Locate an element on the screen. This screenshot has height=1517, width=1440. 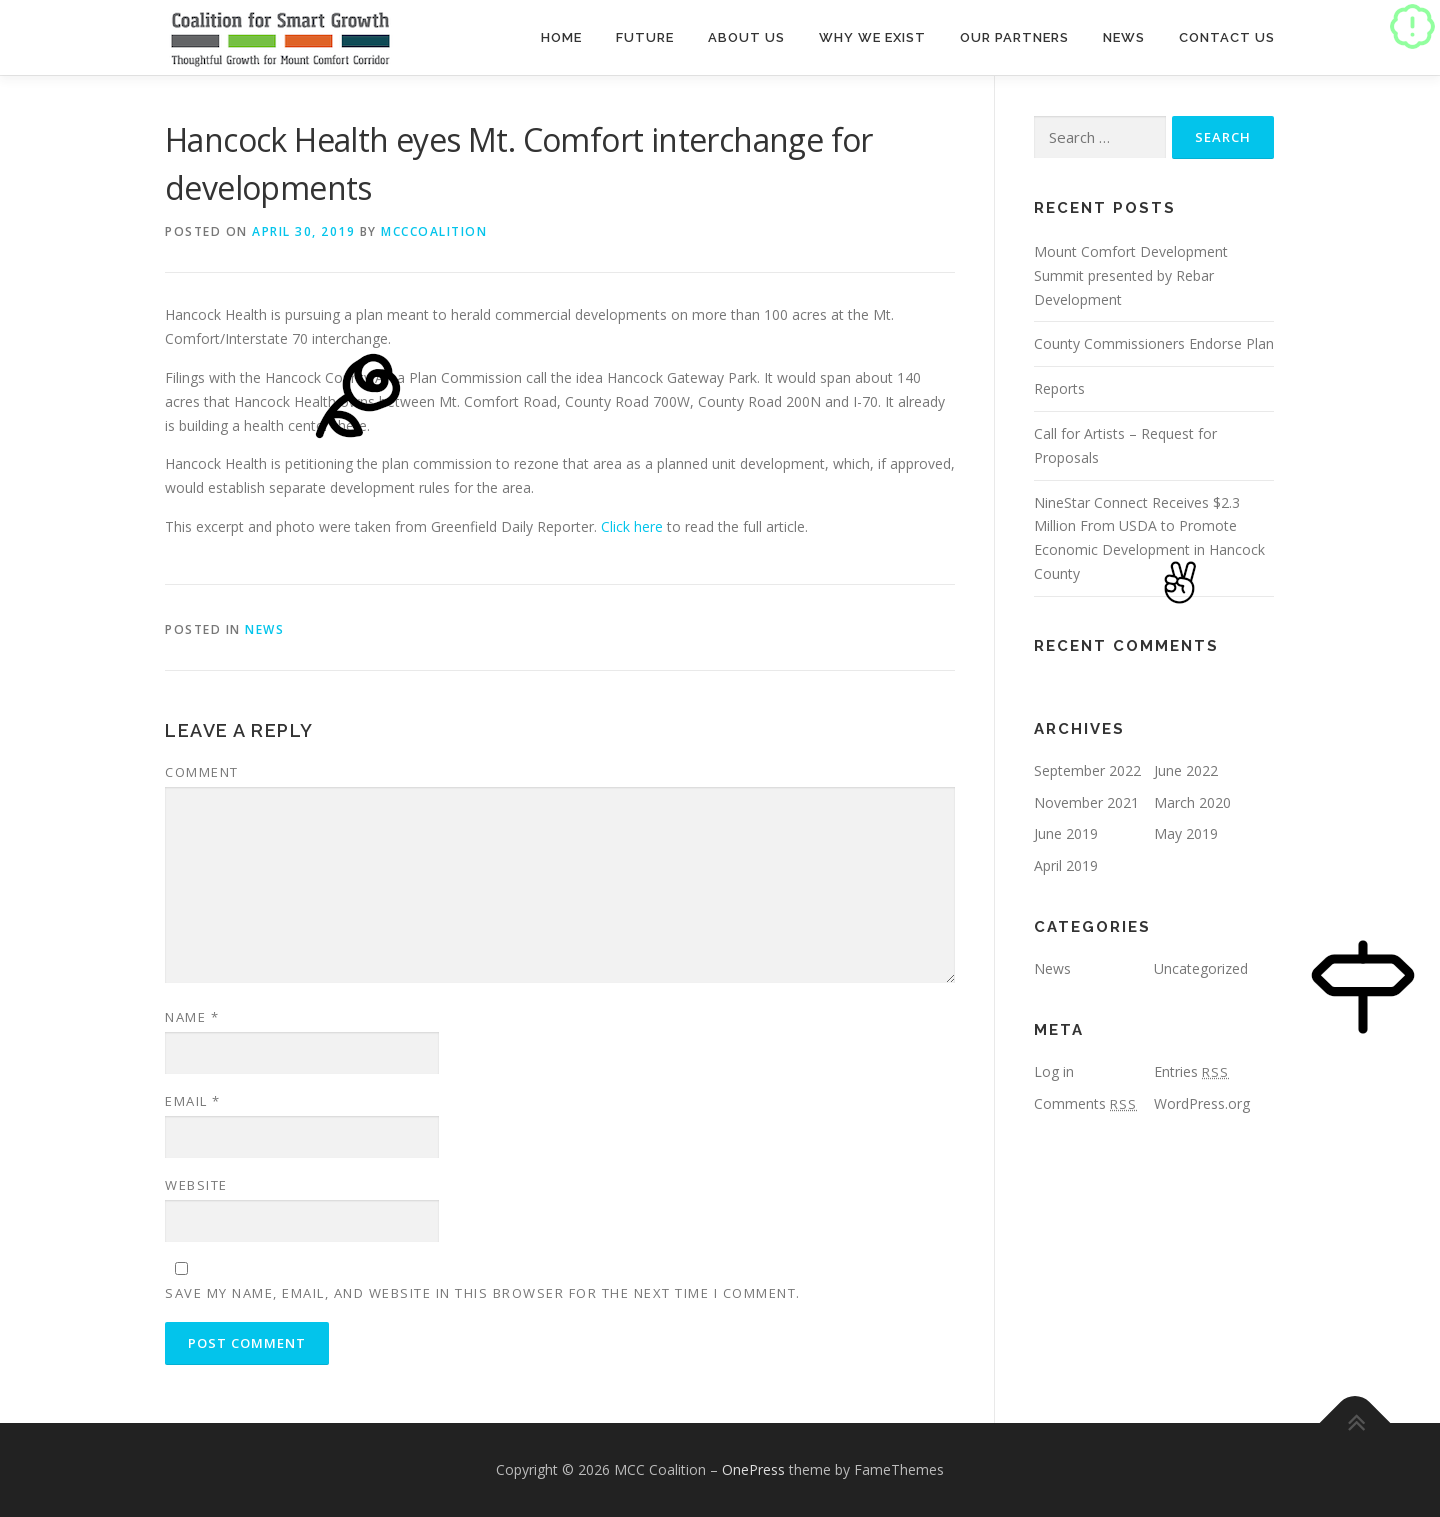
send a flower or romantic gesture is located at coordinates (358, 396).